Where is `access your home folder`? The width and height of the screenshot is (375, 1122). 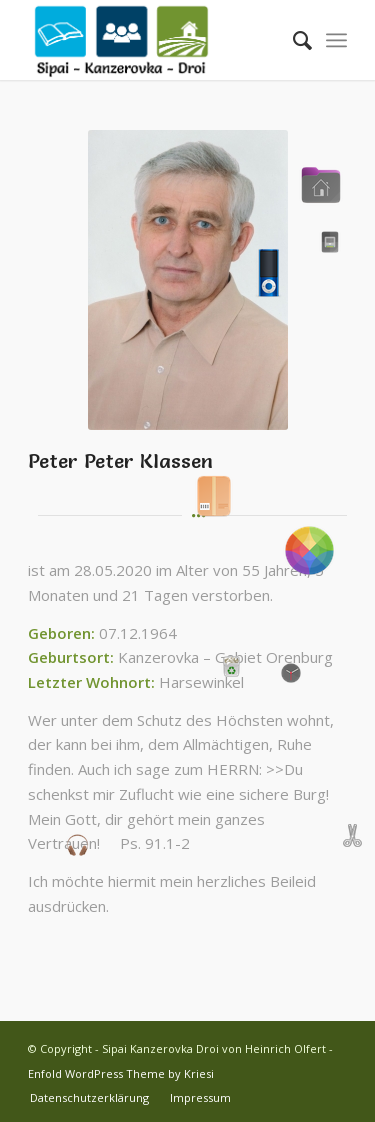
access your home folder is located at coordinates (321, 185).